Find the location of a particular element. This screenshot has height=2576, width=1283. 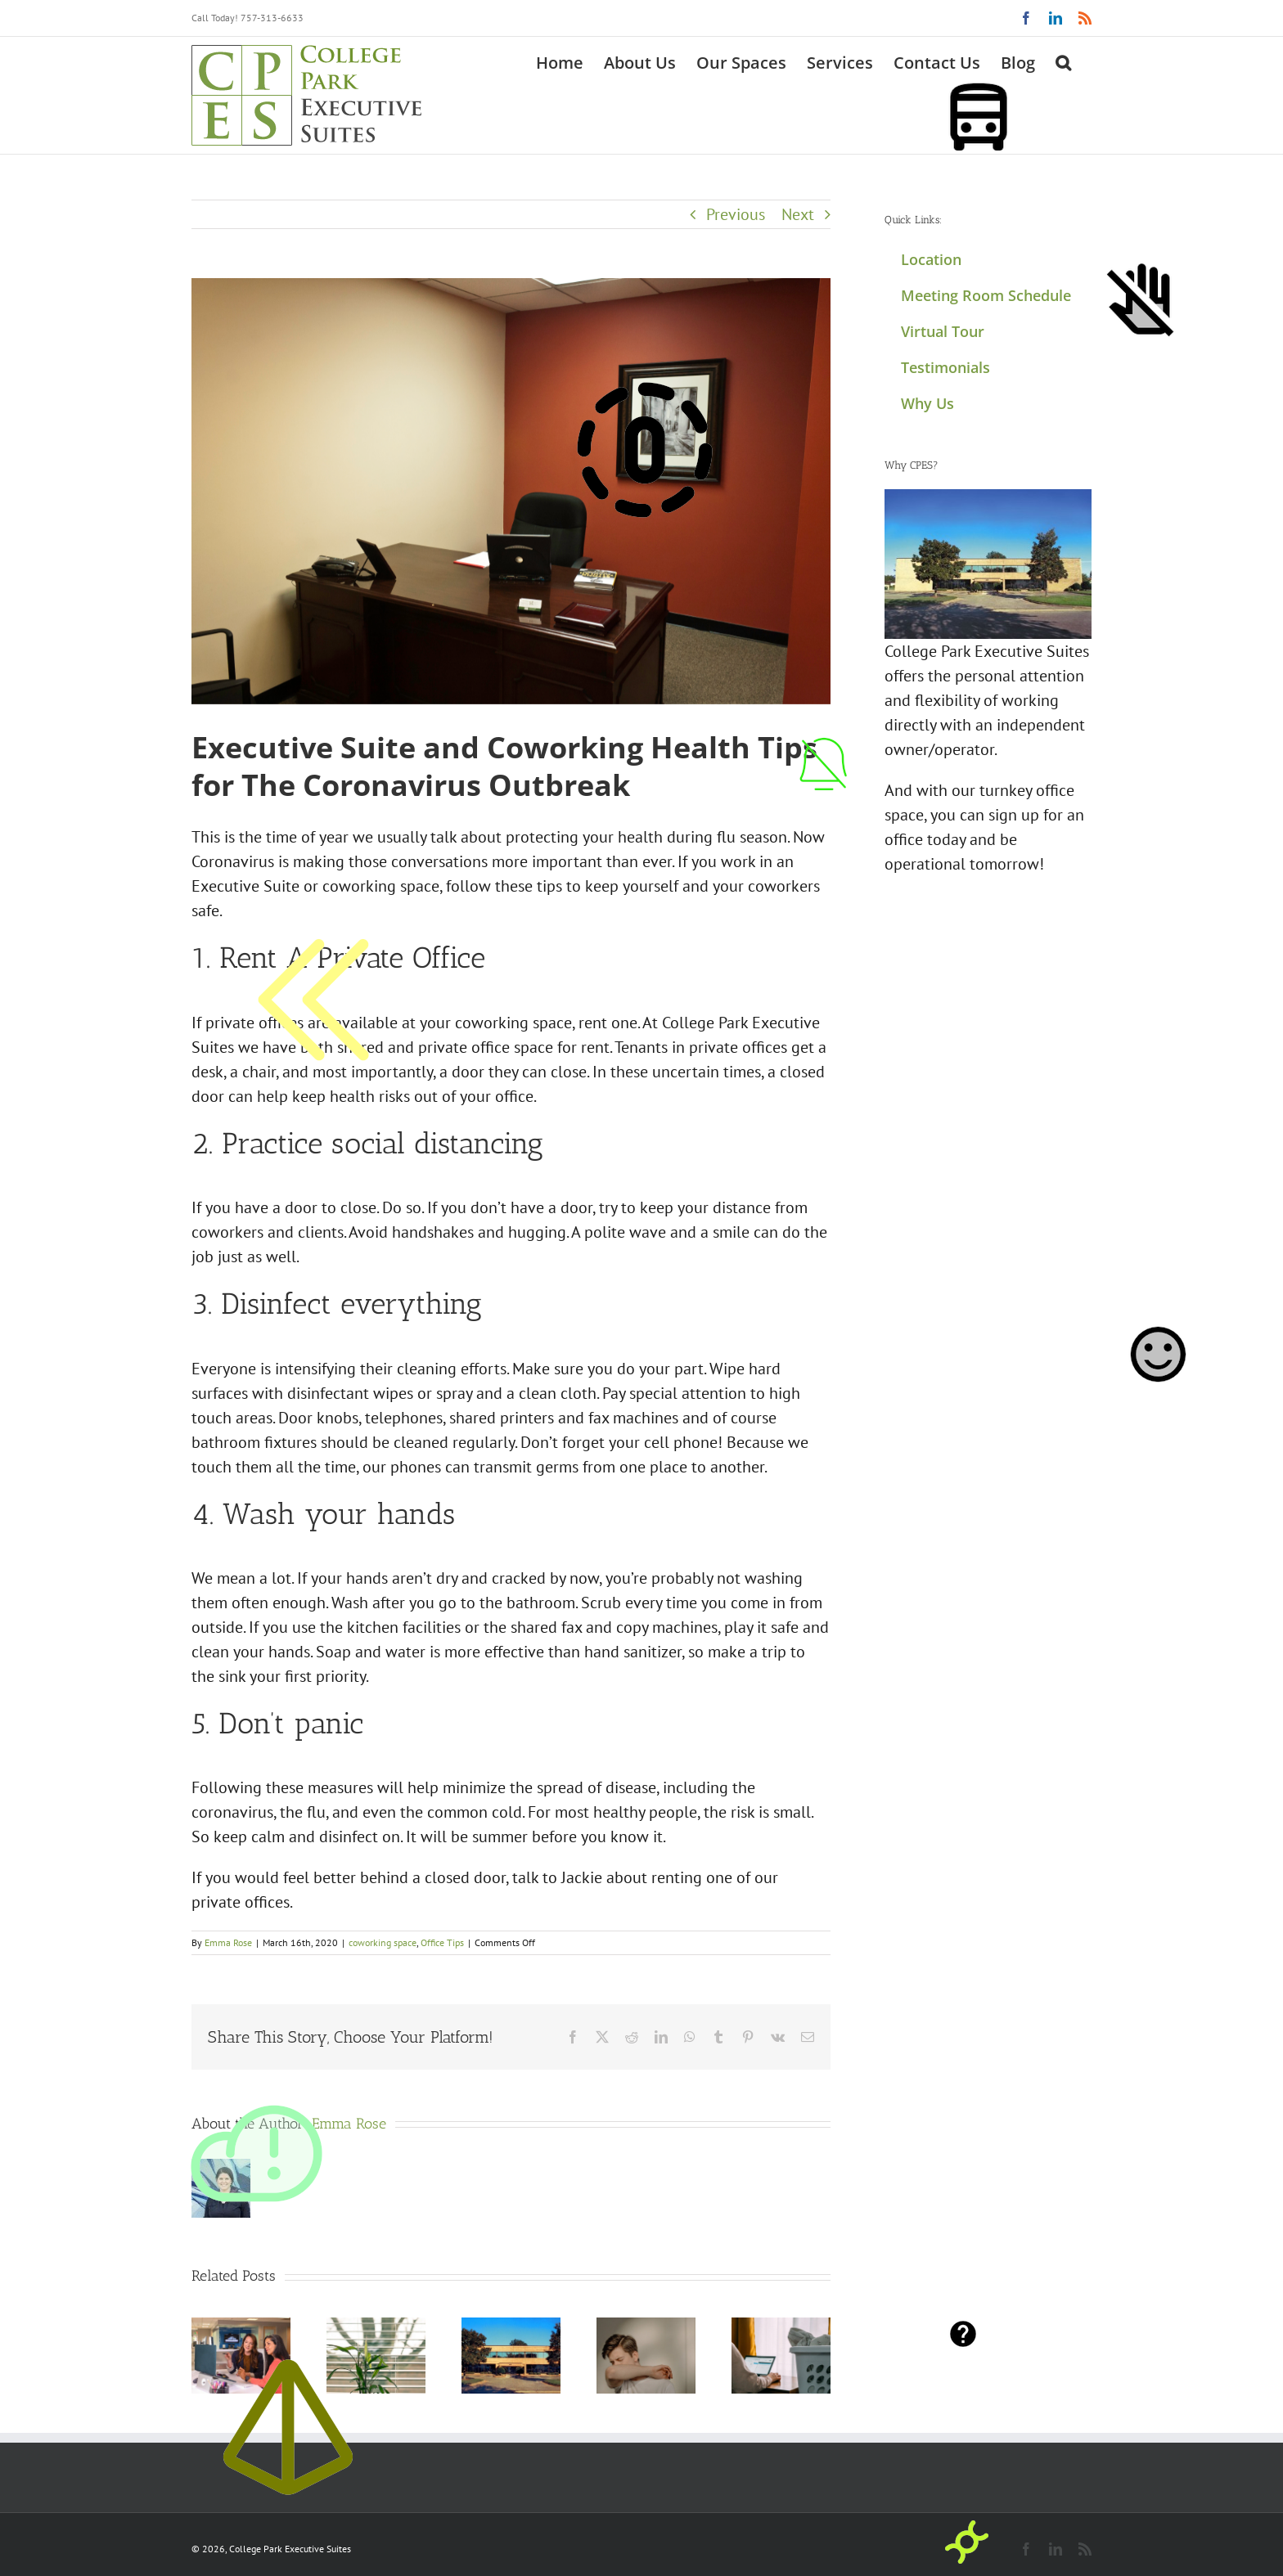

go back to the beginning is located at coordinates (313, 1000).